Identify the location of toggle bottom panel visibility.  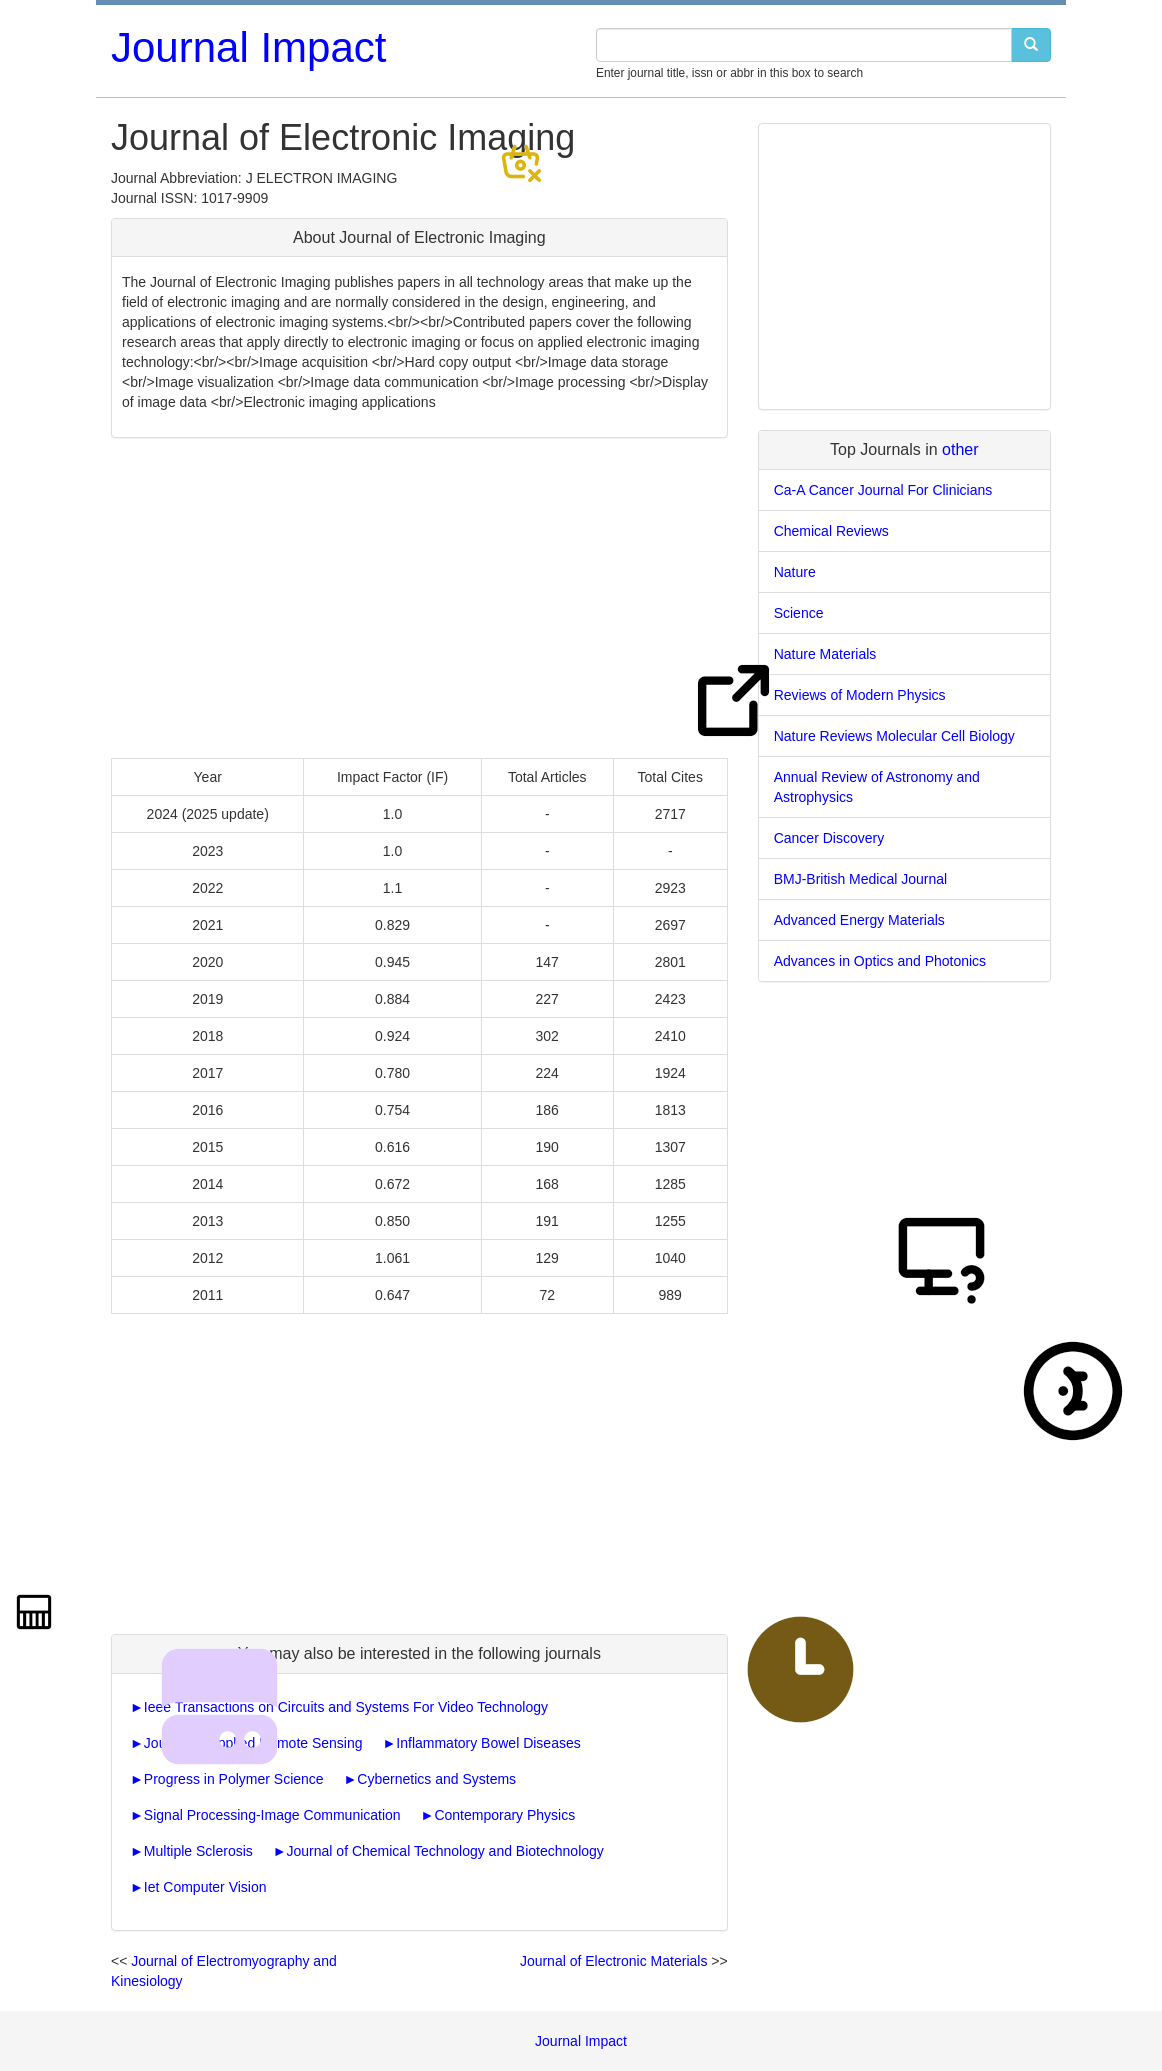
(34, 1612).